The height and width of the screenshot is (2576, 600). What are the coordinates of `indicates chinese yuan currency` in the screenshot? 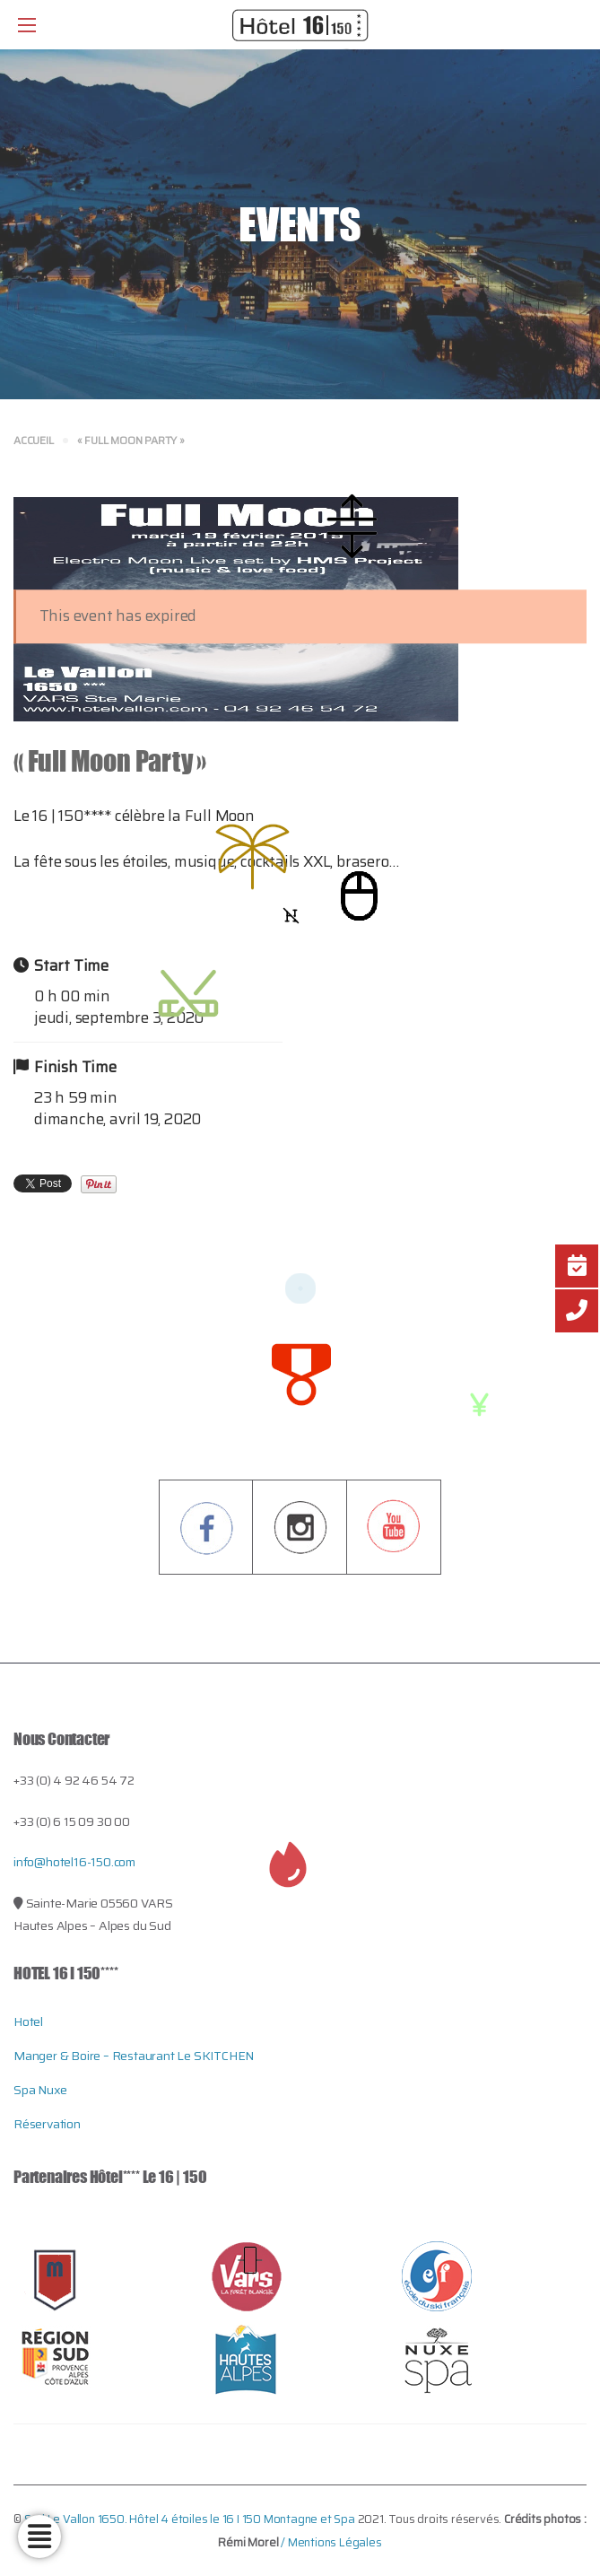 It's located at (479, 1404).